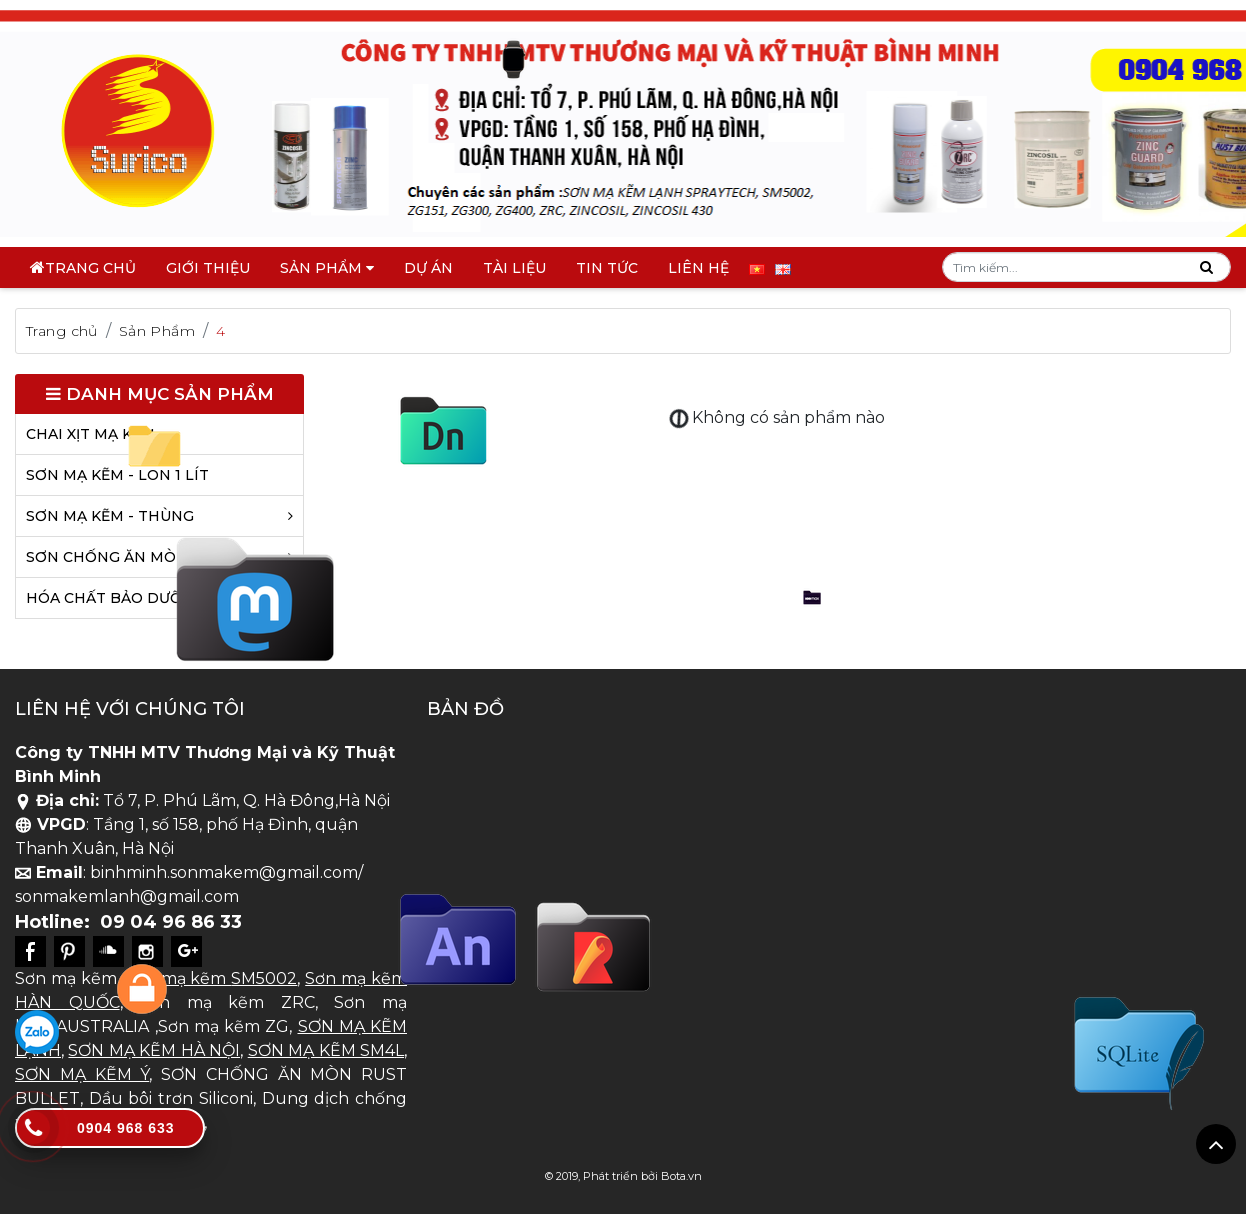  What do you see at coordinates (513, 59) in the screenshot?
I see `apple watch series 10 device icon` at bounding box center [513, 59].